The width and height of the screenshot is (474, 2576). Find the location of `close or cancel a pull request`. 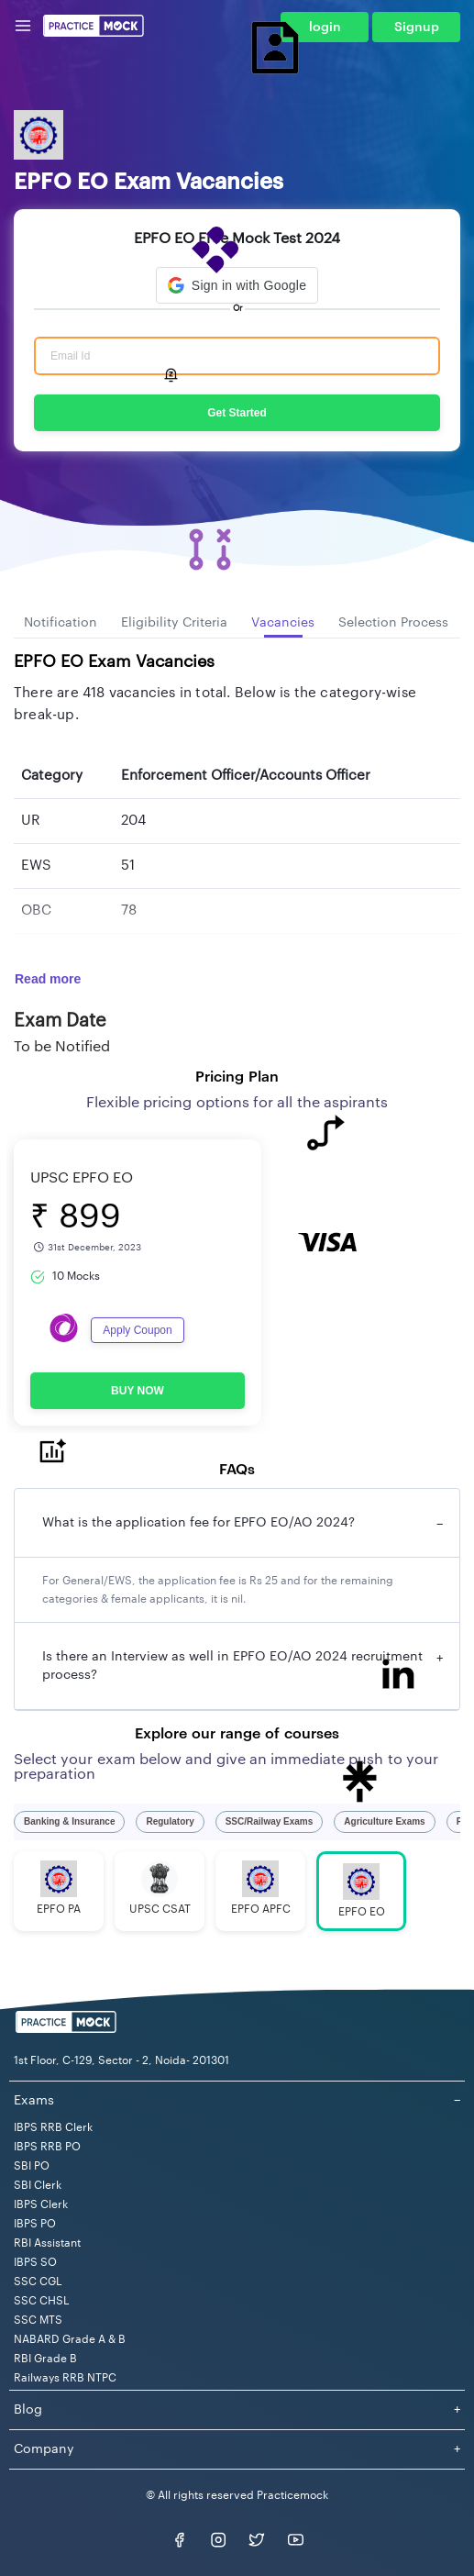

close or cancel a pull request is located at coordinates (210, 550).